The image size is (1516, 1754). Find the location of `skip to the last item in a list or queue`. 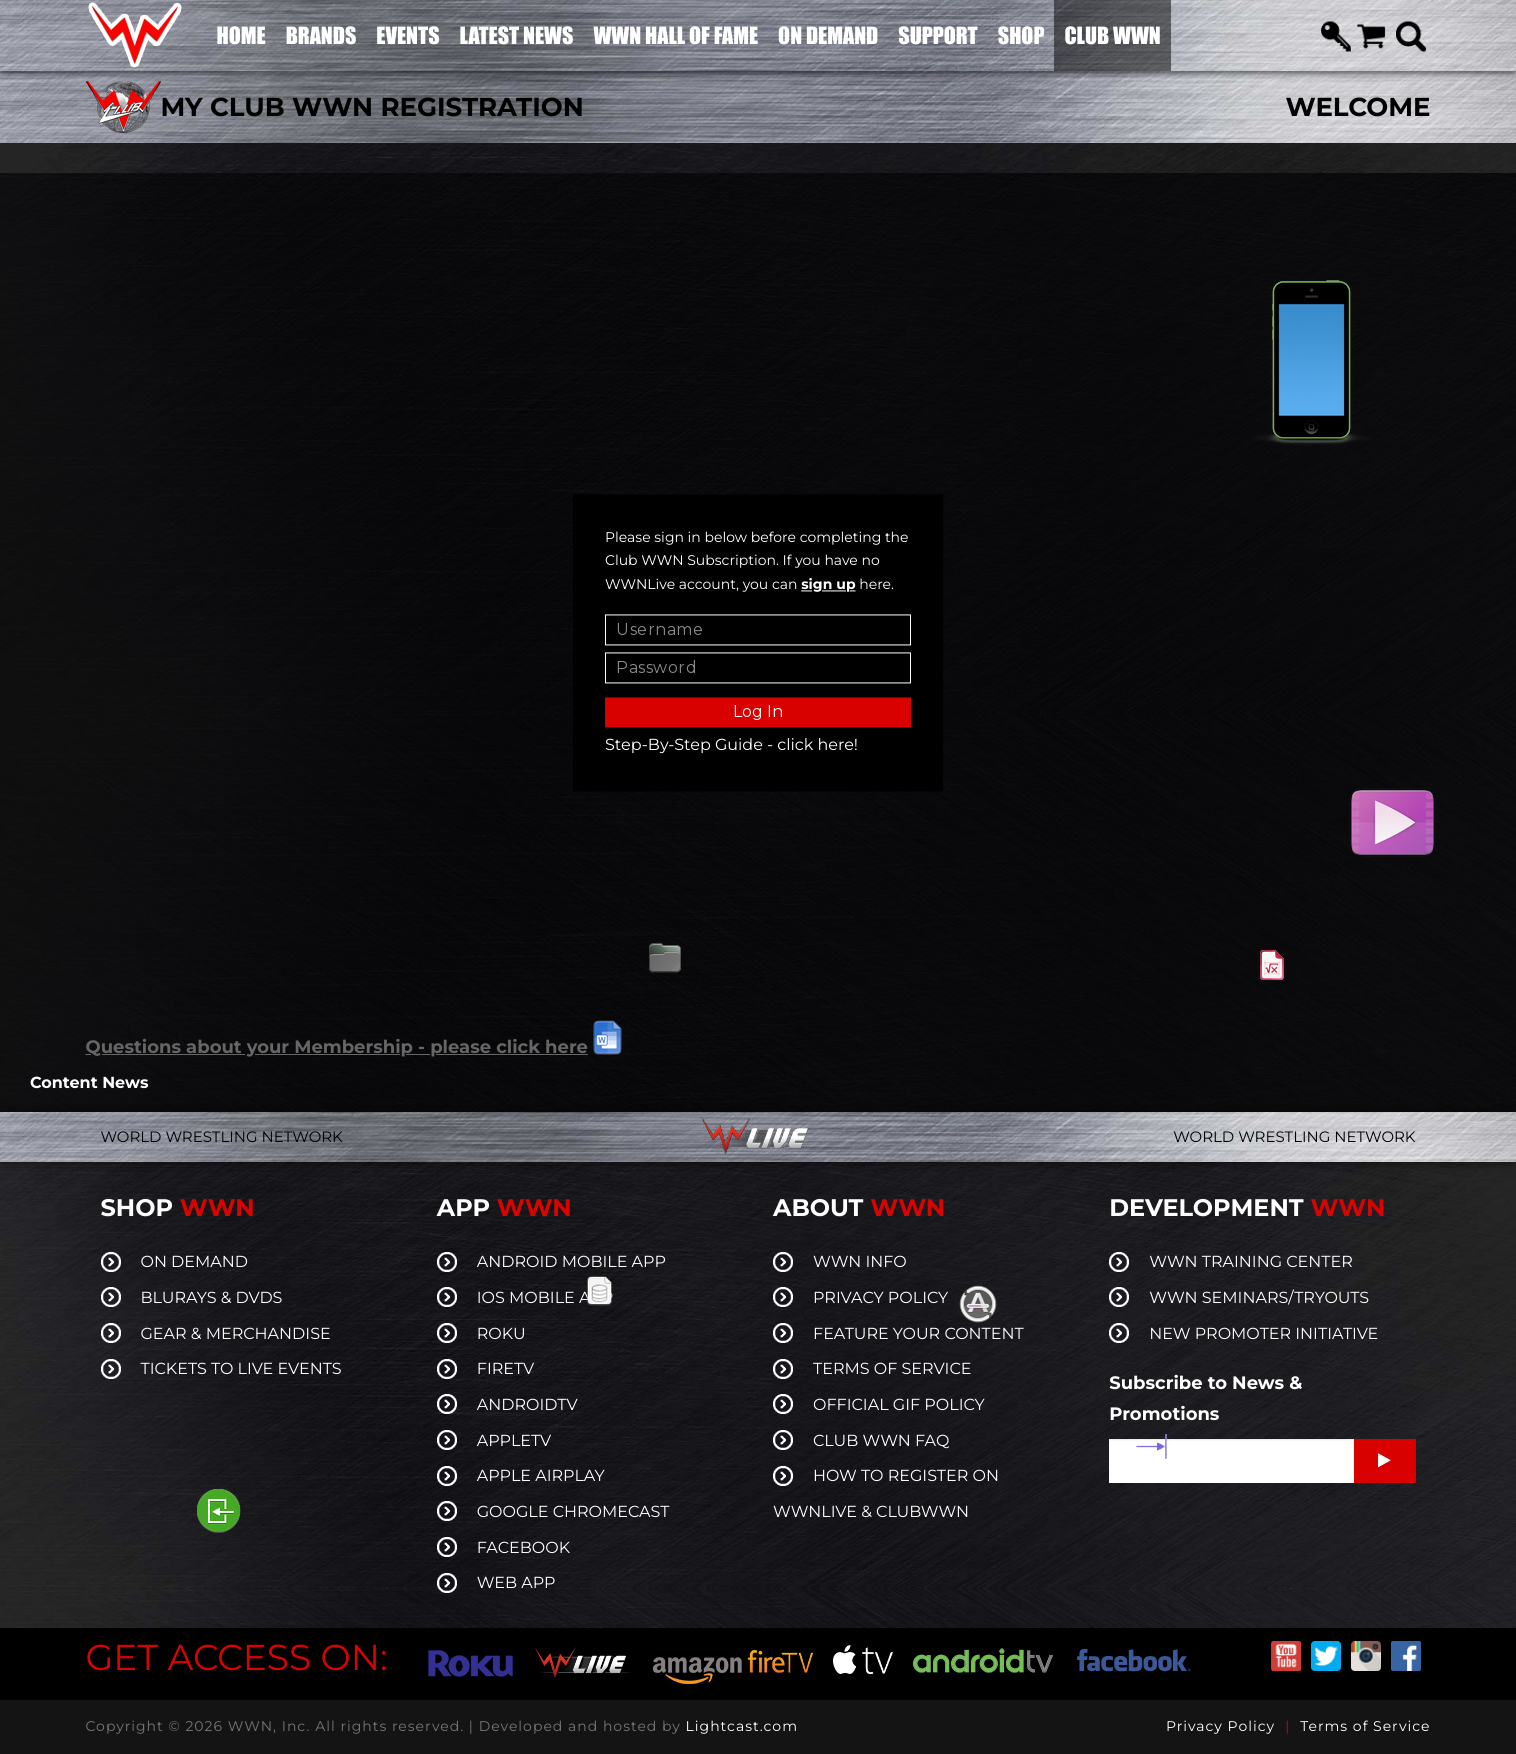

skip to the last item in a list or queue is located at coordinates (1151, 1446).